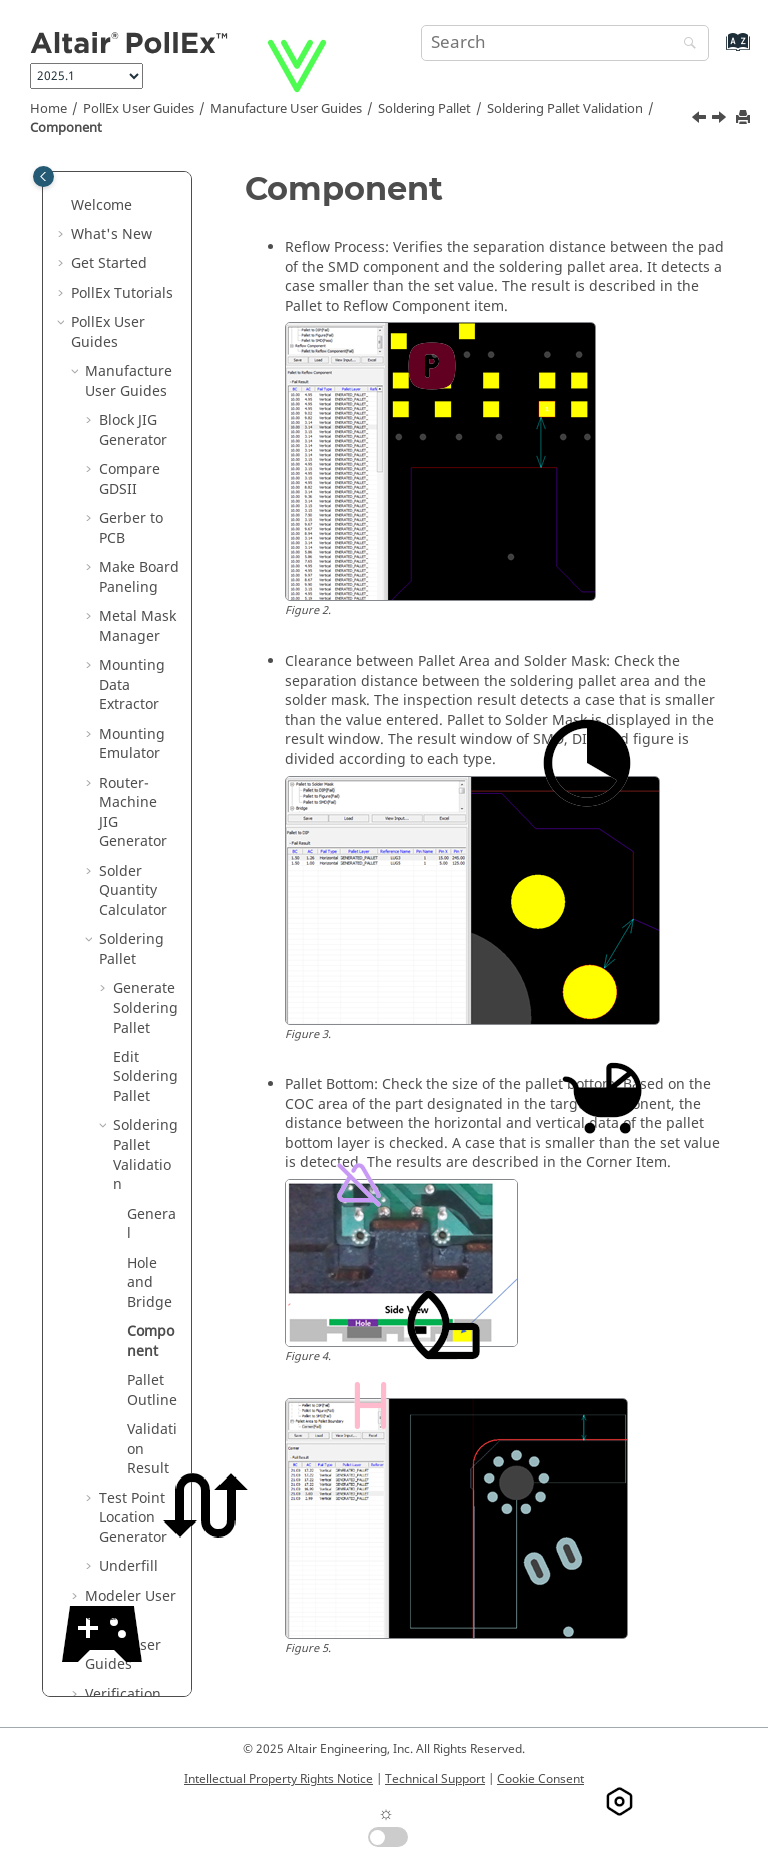  Describe the element at coordinates (359, 1185) in the screenshot. I see `do not bleach - laundry care instruction` at that location.